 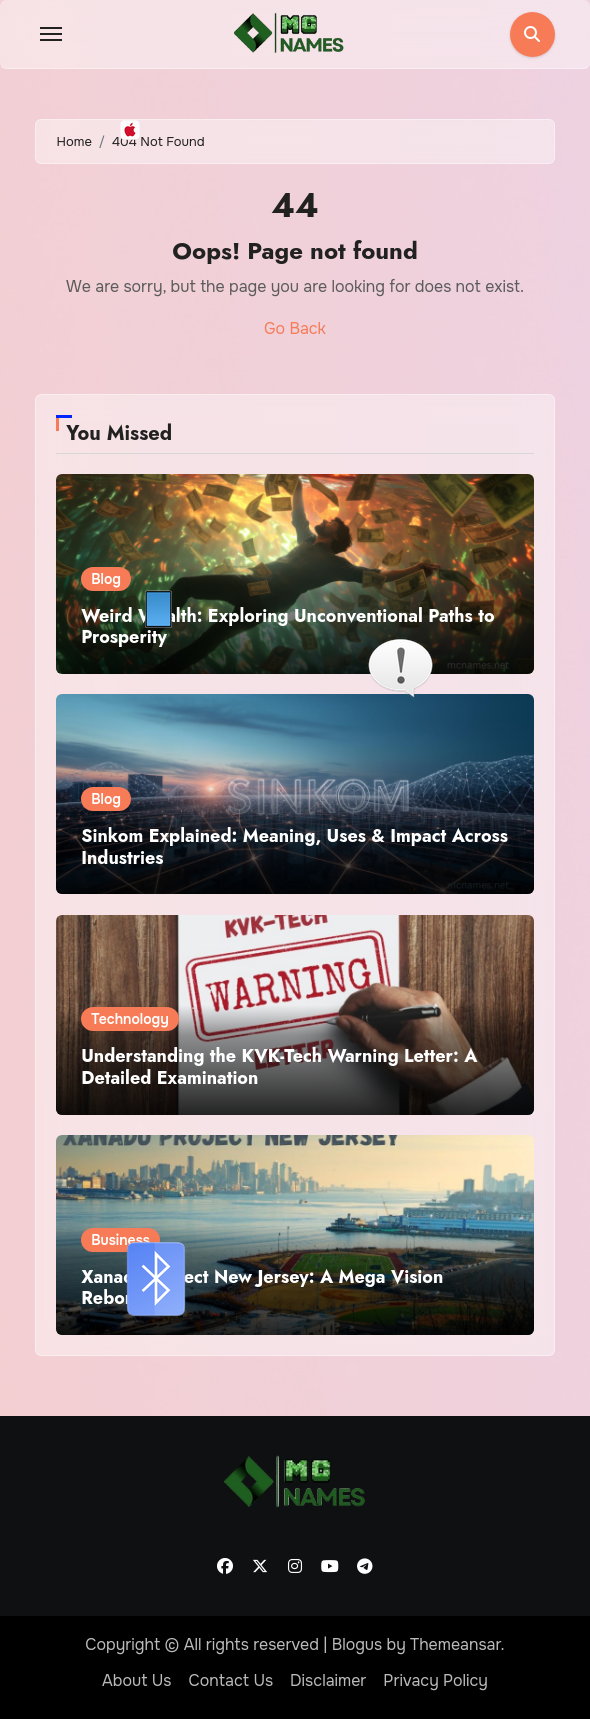 What do you see at coordinates (156, 1279) in the screenshot?
I see `indicates bluetooth is currently enabled and active` at bounding box center [156, 1279].